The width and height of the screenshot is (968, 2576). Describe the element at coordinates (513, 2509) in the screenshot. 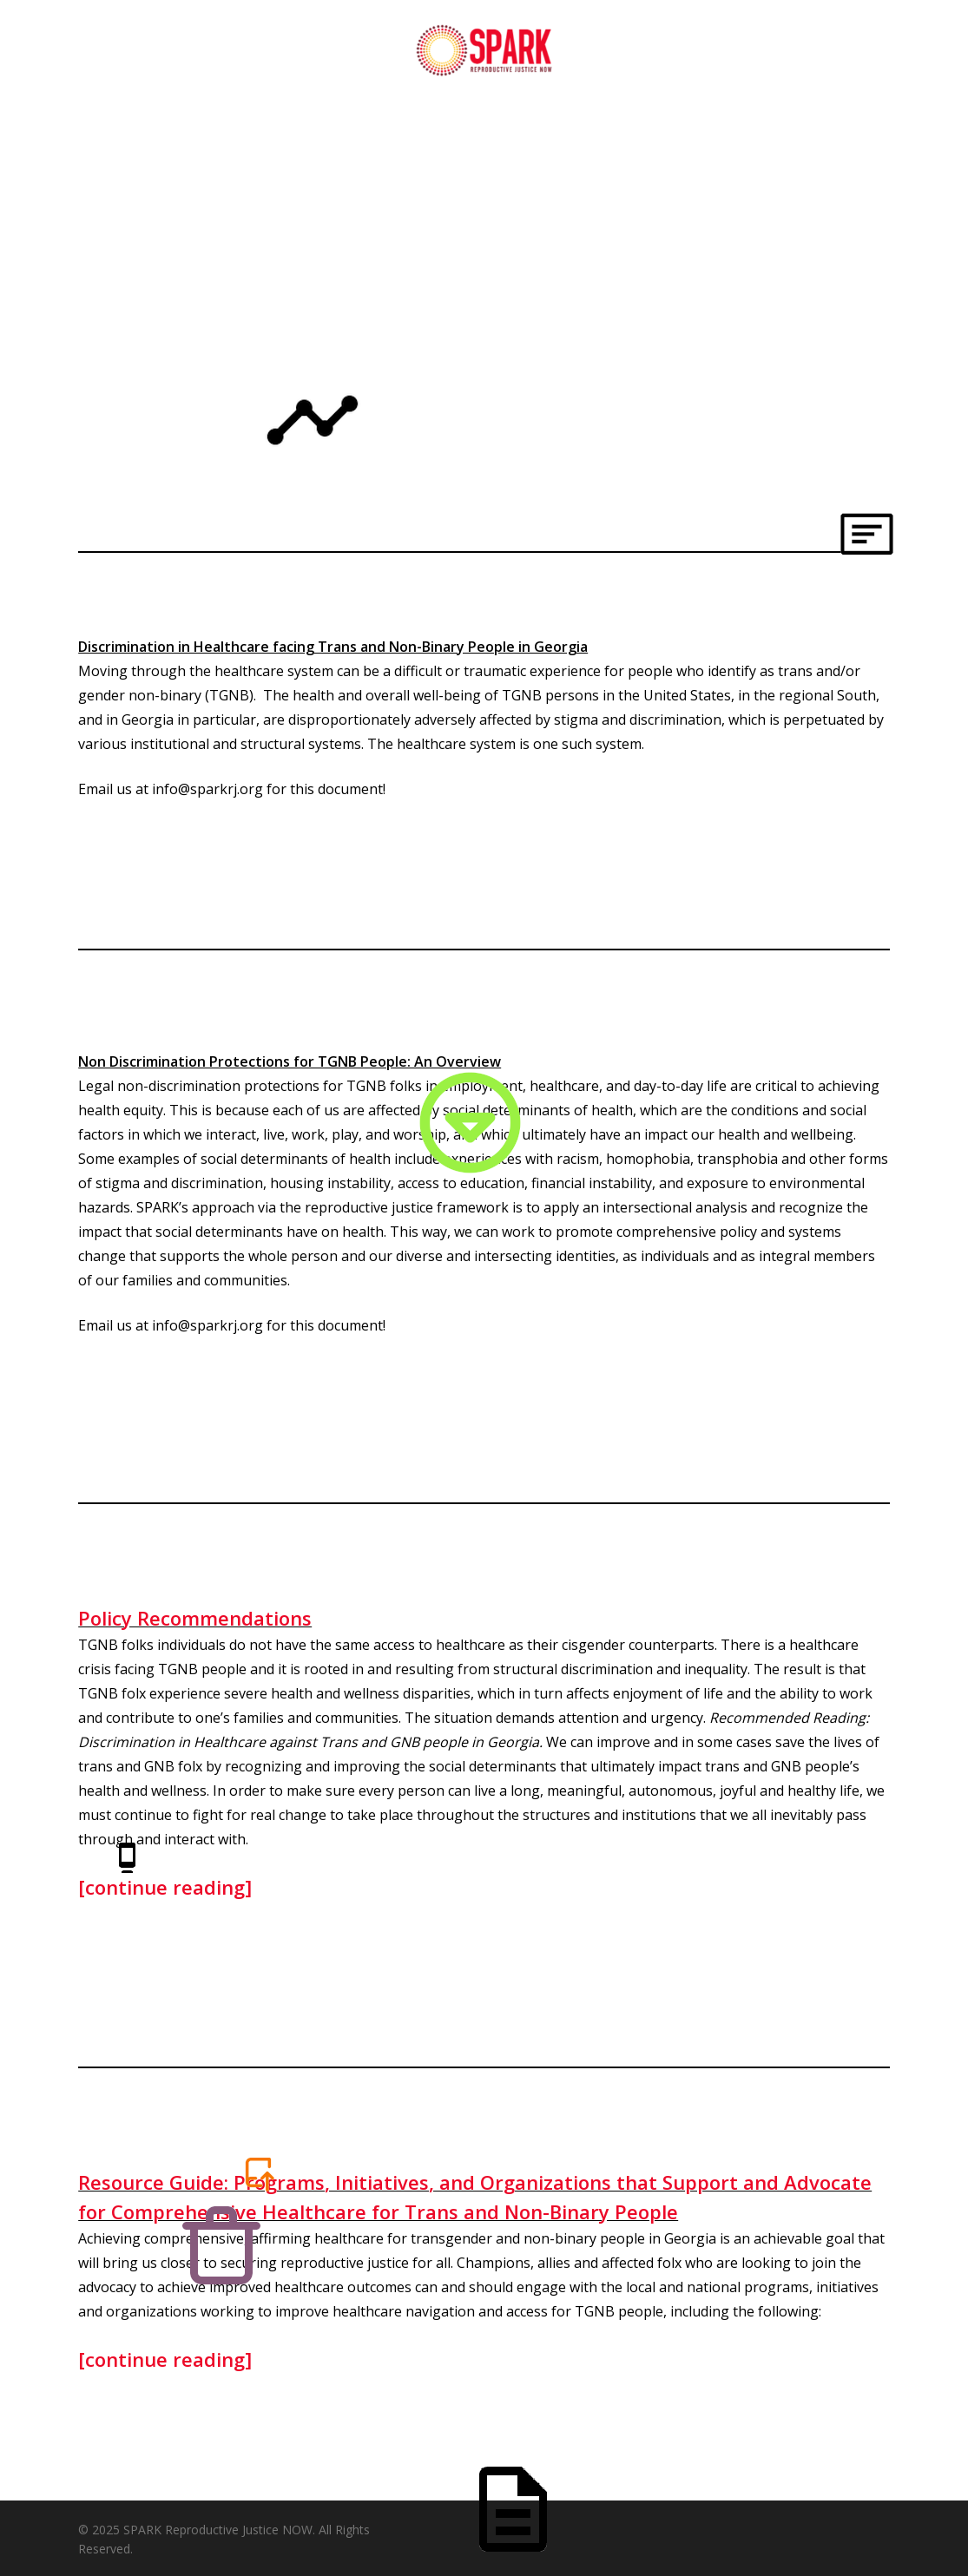

I see `view document details` at that location.